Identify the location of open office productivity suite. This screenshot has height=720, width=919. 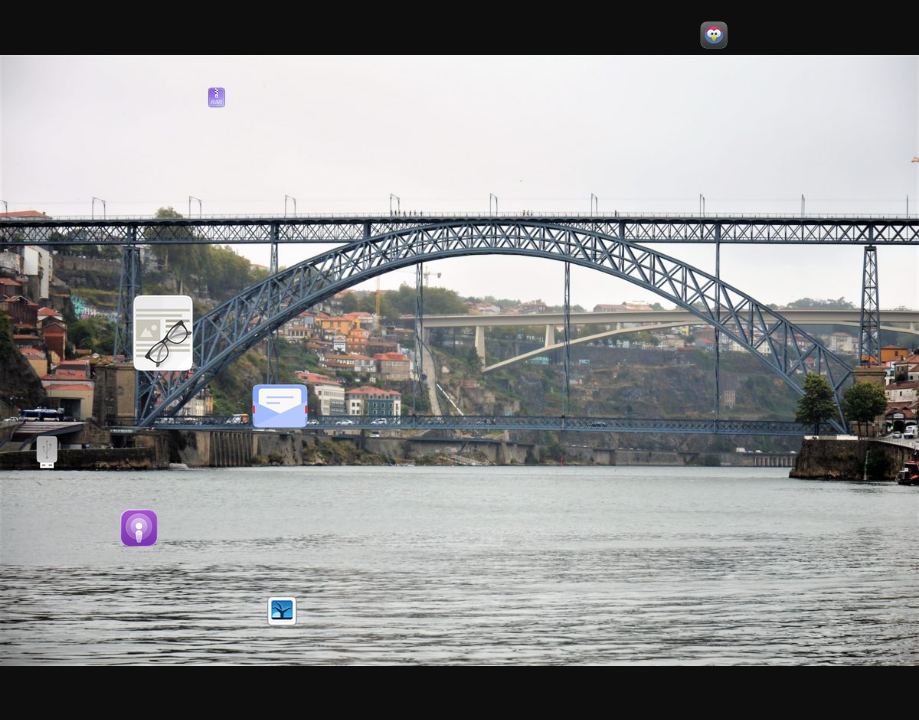
(163, 333).